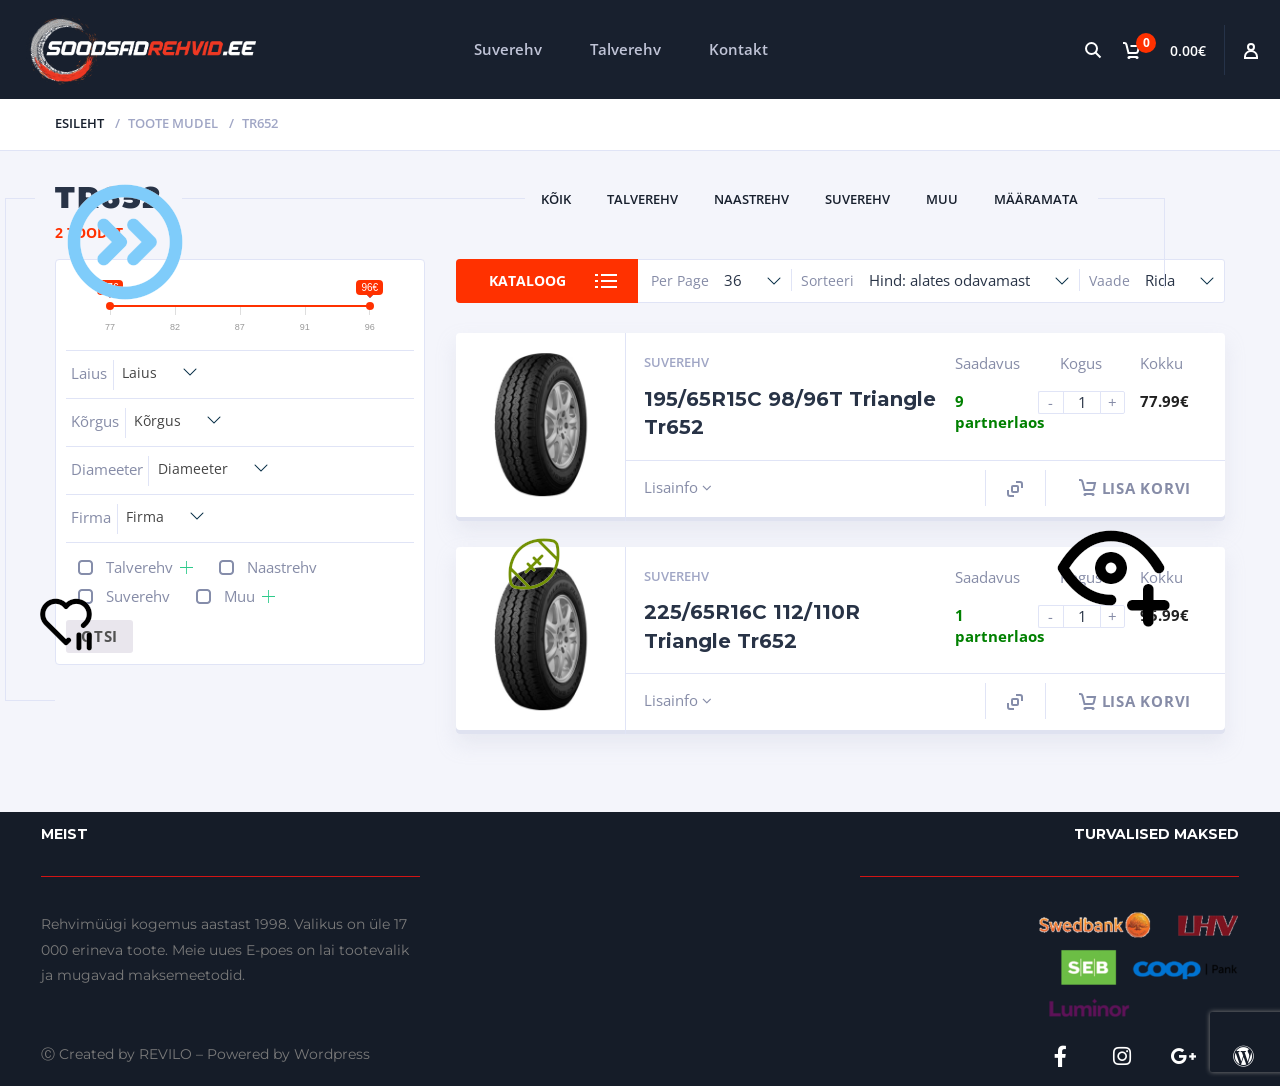 This screenshot has width=1280, height=1086. I want to click on access sports scores and updates, so click(534, 564).